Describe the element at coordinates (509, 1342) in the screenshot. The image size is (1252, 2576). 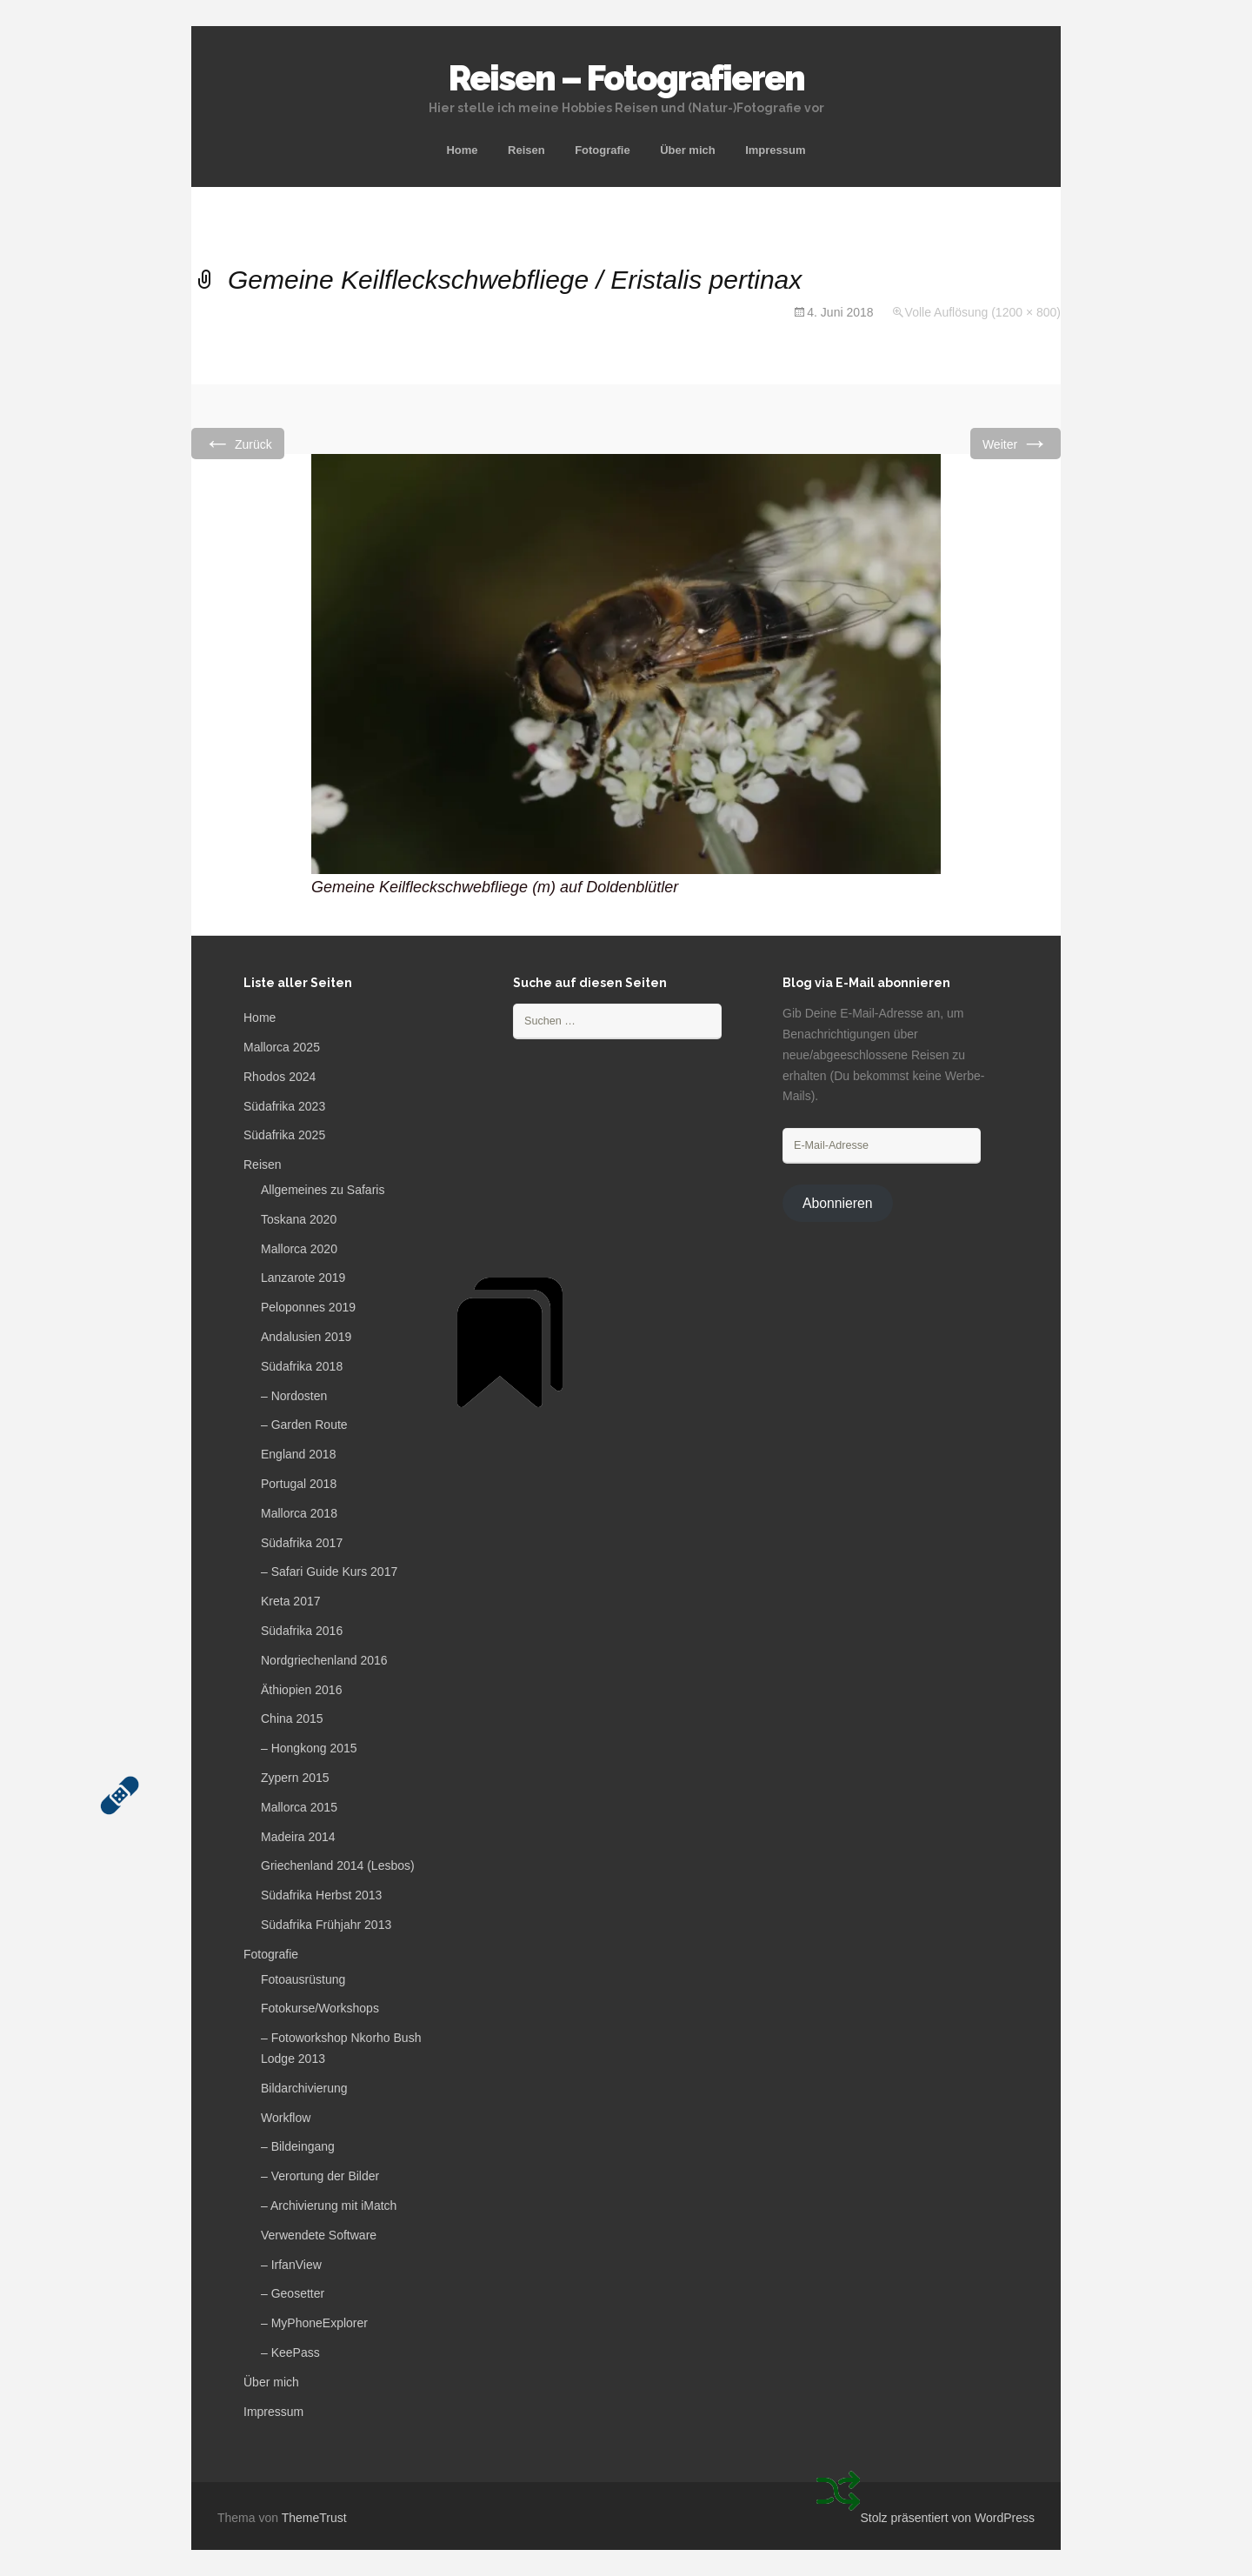
I see `view your saved bookmarks` at that location.